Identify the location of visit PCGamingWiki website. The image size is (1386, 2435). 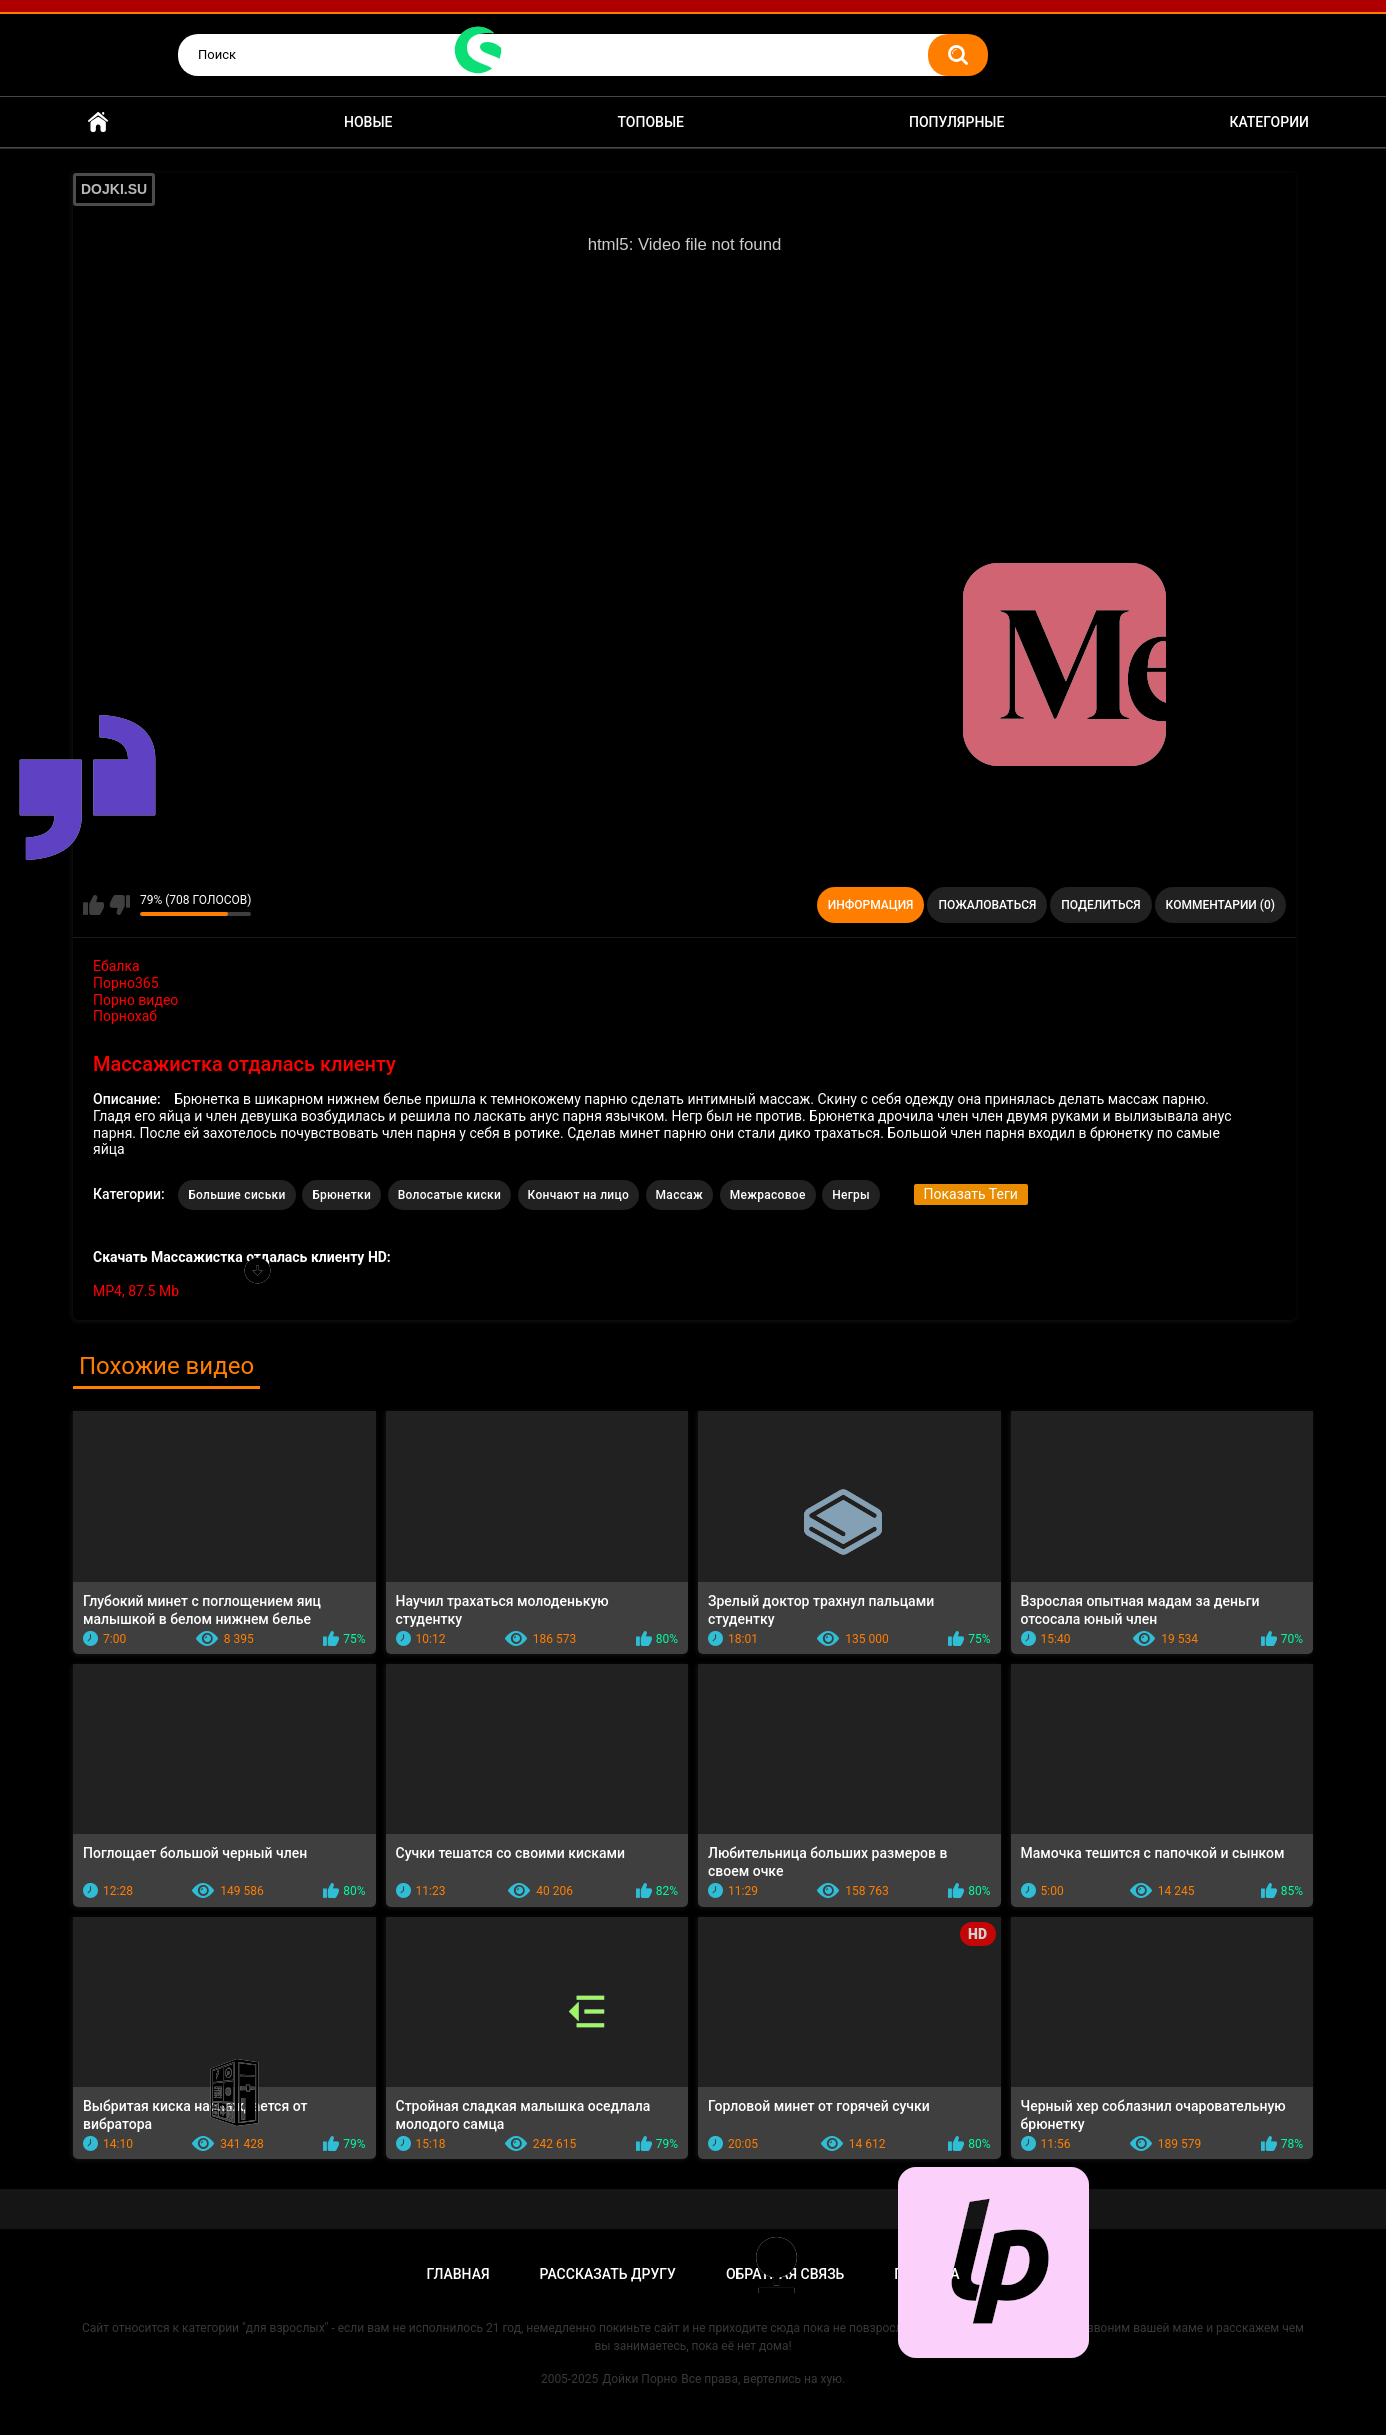
(234, 2092).